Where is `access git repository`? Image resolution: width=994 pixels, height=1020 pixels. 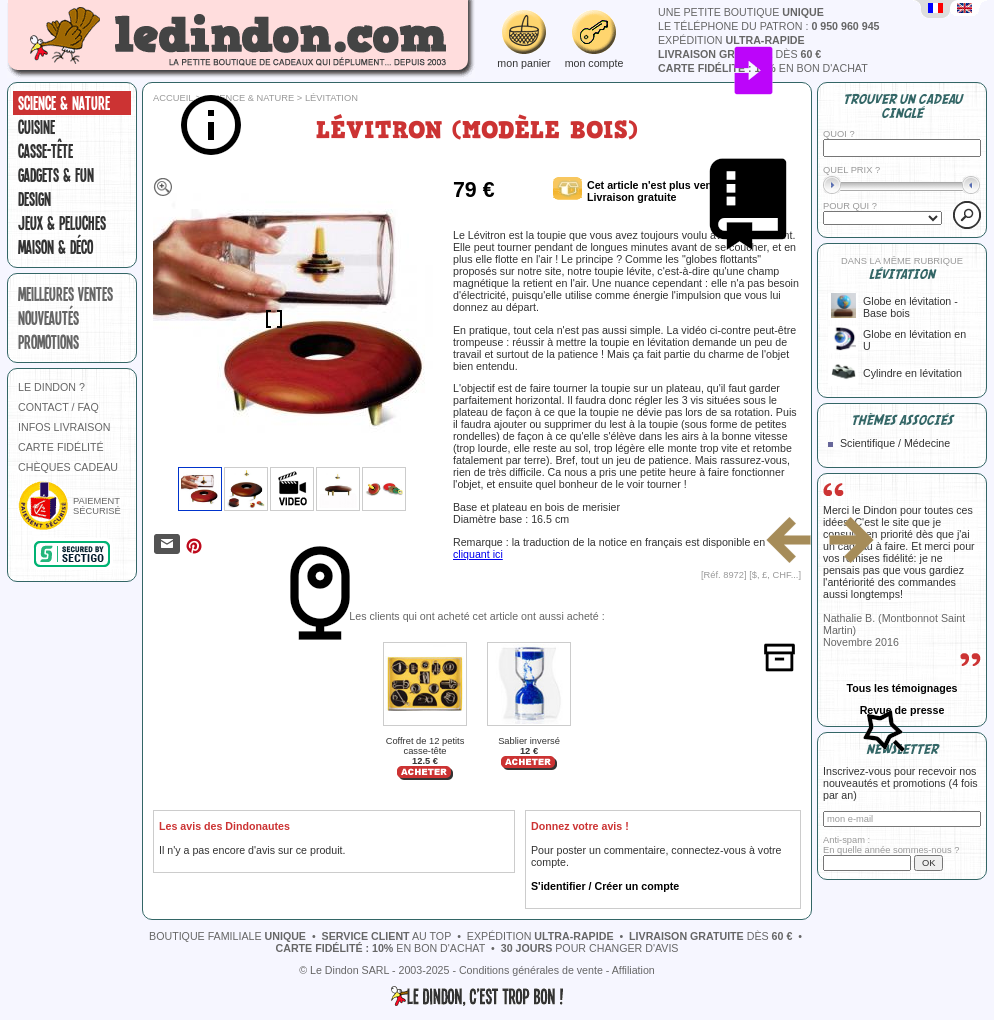 access git repository is located at coordinates (748, 201).